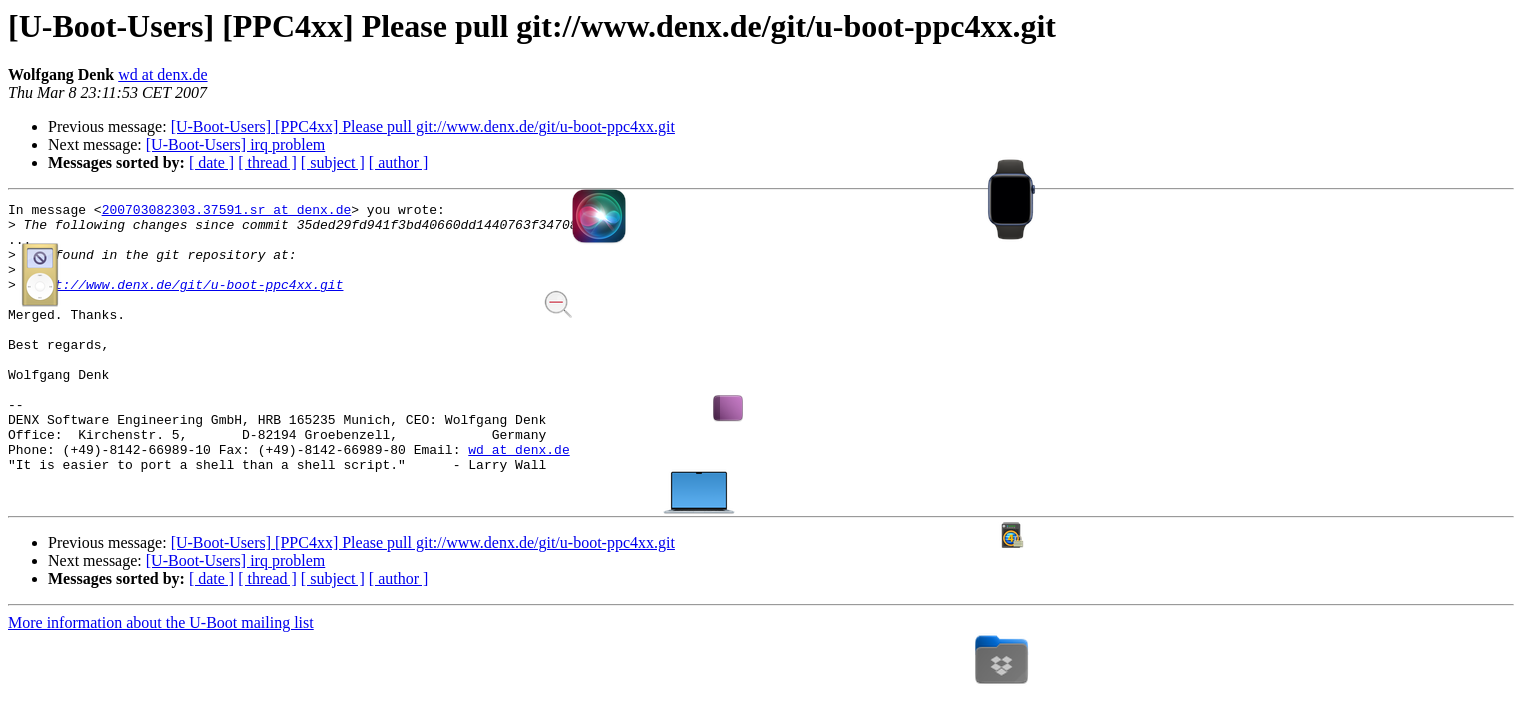  I want to click on apple watch series 6 device icon, so click(1010, 199).